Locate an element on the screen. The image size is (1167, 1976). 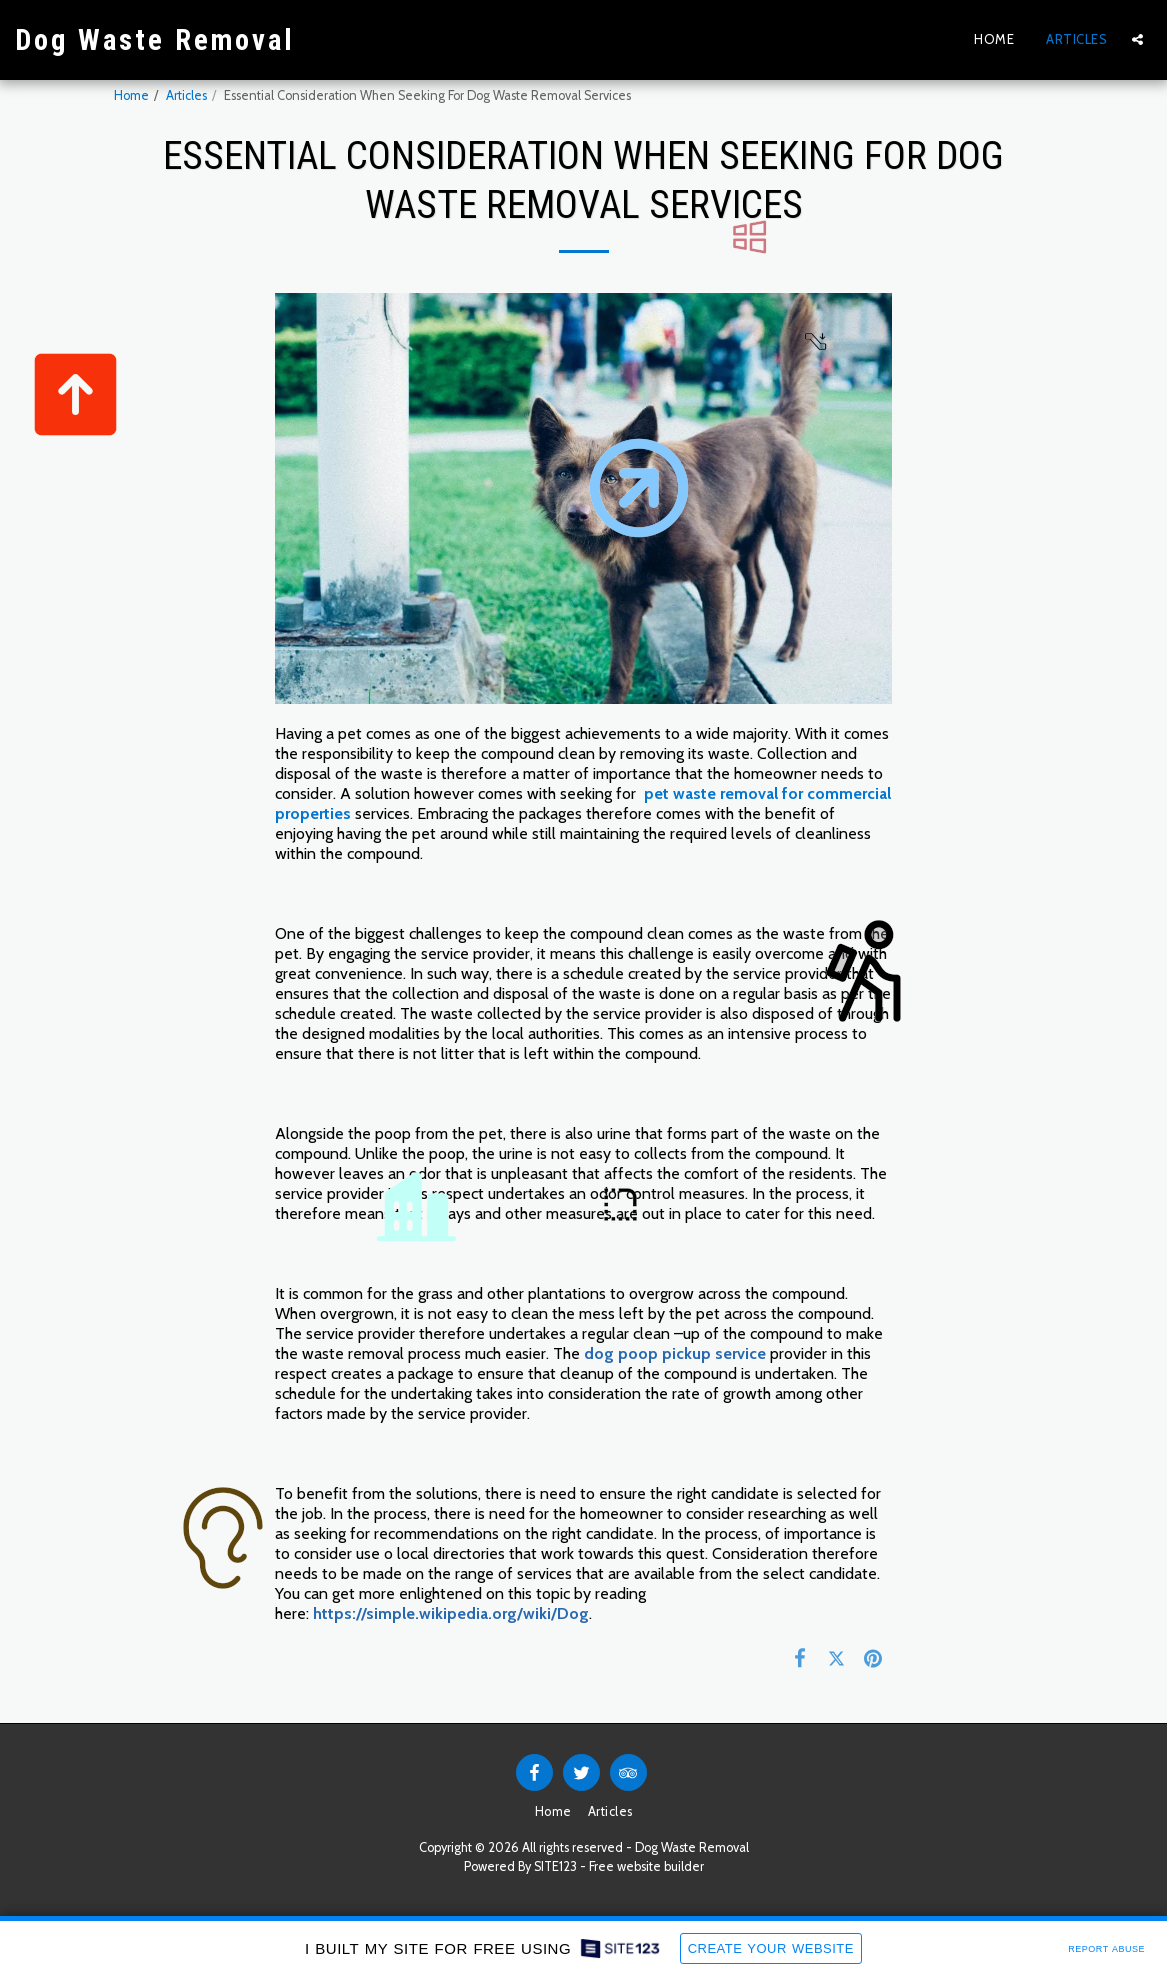
access audio or hearing settings is located at coordinates (223, 1538).